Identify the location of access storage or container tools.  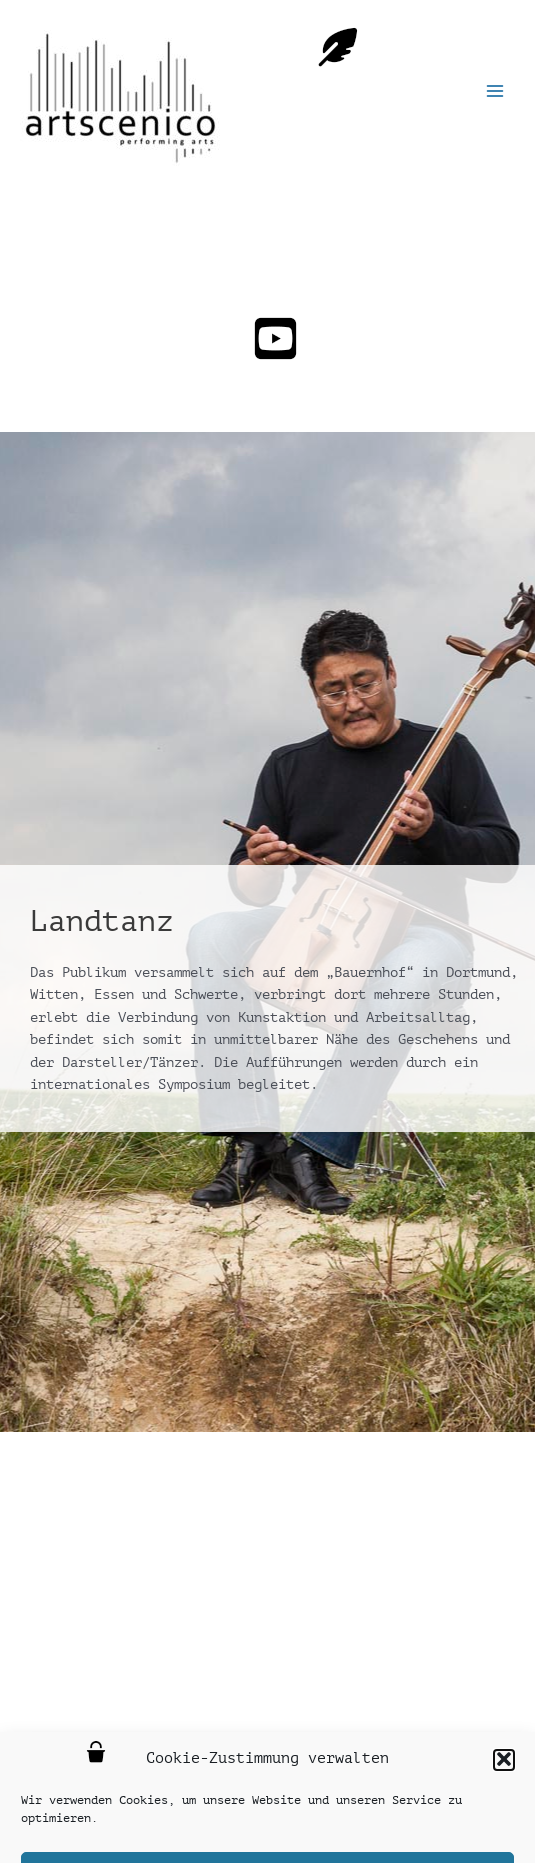
(96, 1752).